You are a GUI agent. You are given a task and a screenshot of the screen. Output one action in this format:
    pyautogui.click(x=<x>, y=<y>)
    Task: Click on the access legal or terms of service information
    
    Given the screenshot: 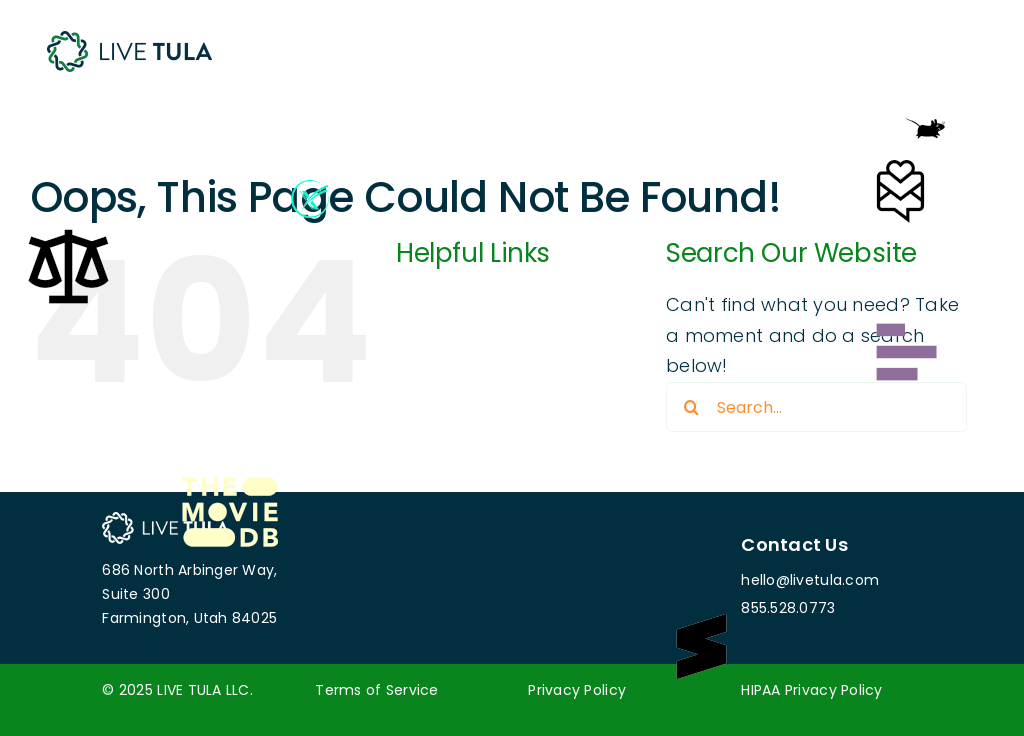 What is the action you would take?
    pyautogui.click(x=68, y=268)
    